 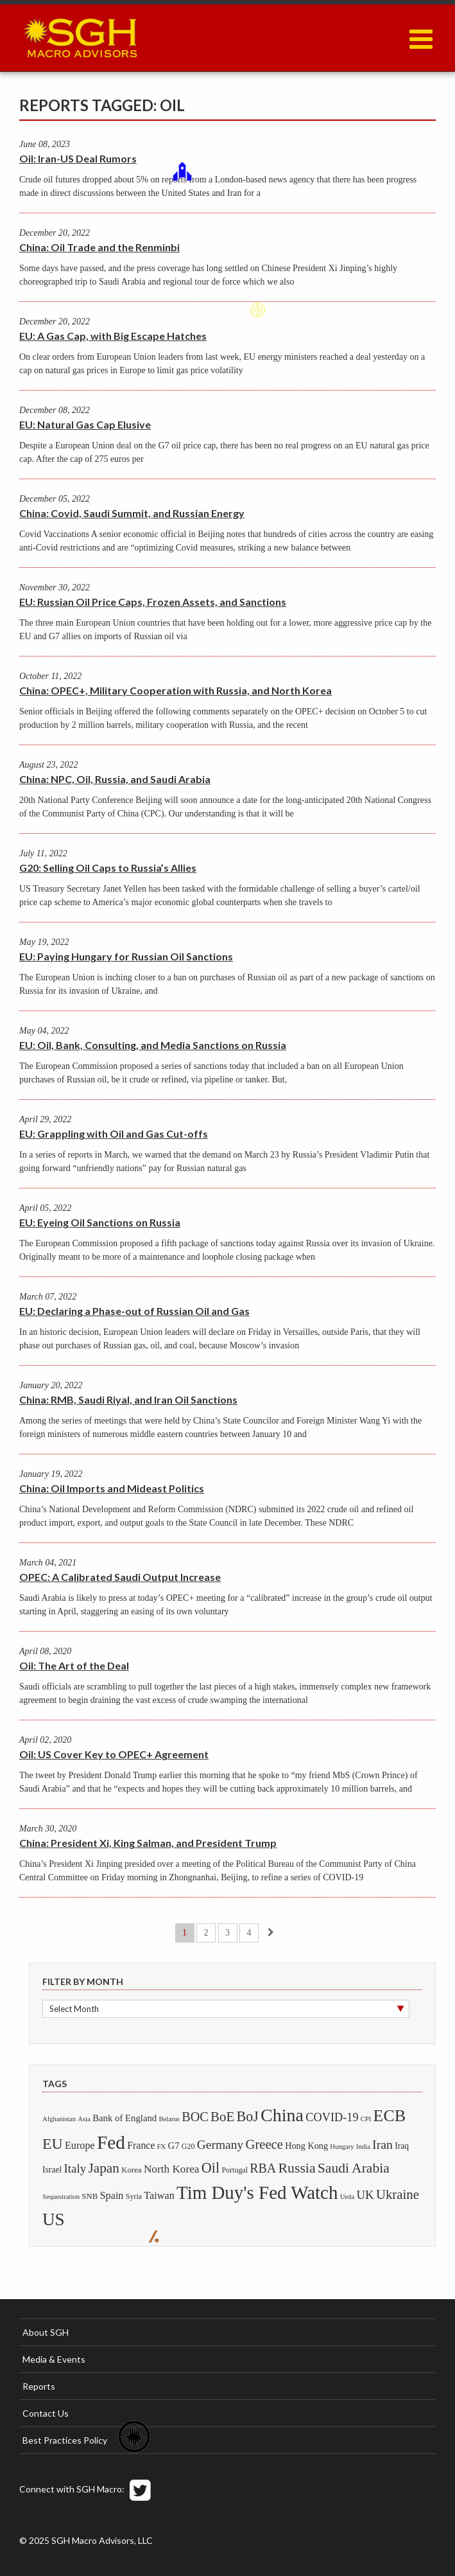 What do you see at coordinates (134, 2437) in the screenshot?
I see `creative commons sampling license indicator` at bounding box center [134, 2437].